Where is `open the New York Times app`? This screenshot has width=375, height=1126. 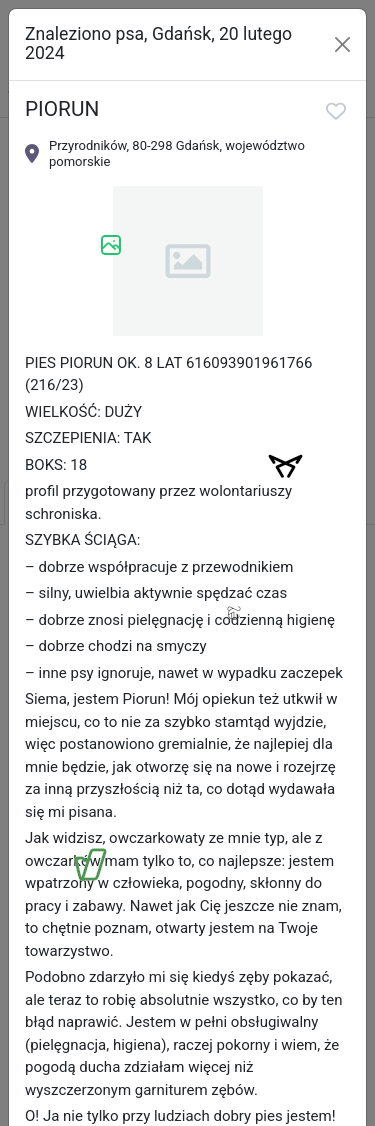 open the New York Times app is located at coordinates (234, 613).